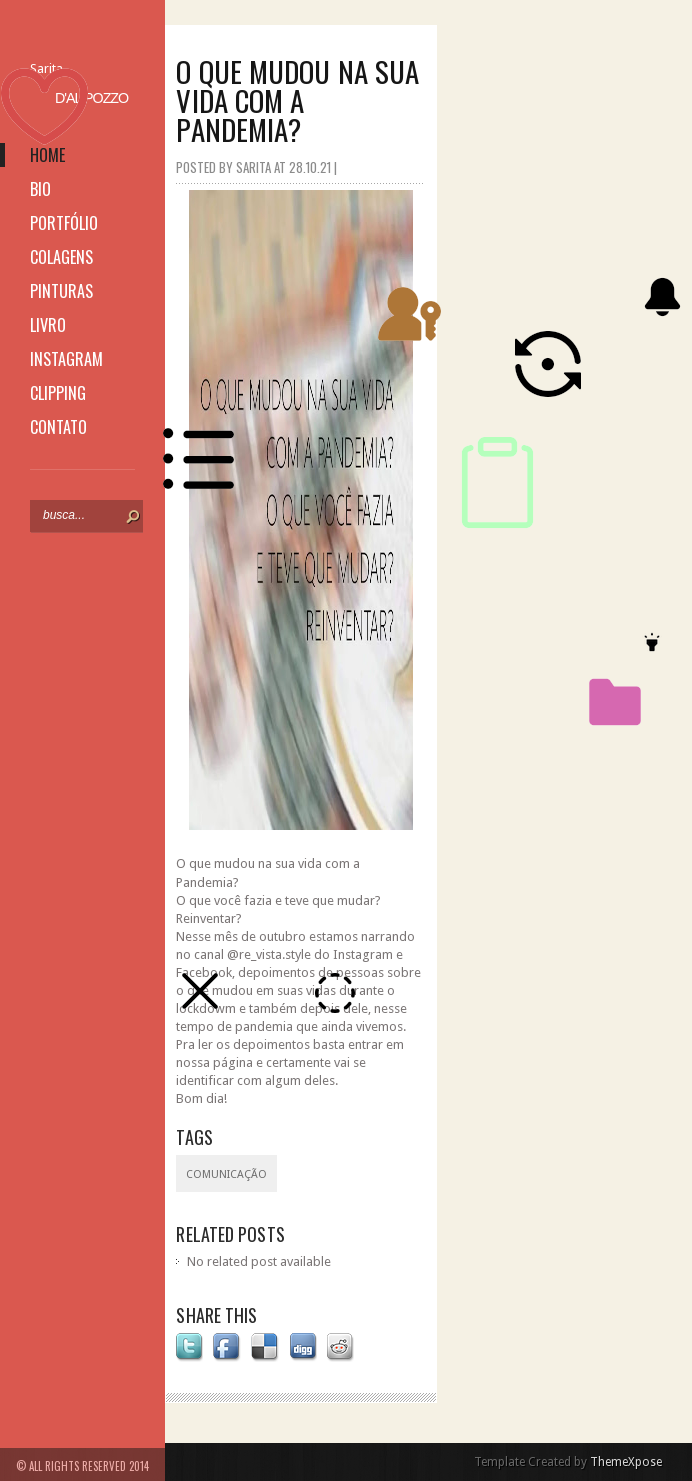 This screenshot has width=692, height=1481. What do you see at coordinates (548, 364) in the screenshot?
I see `reopen a previously closed issue` at bounding box center [548, 364].